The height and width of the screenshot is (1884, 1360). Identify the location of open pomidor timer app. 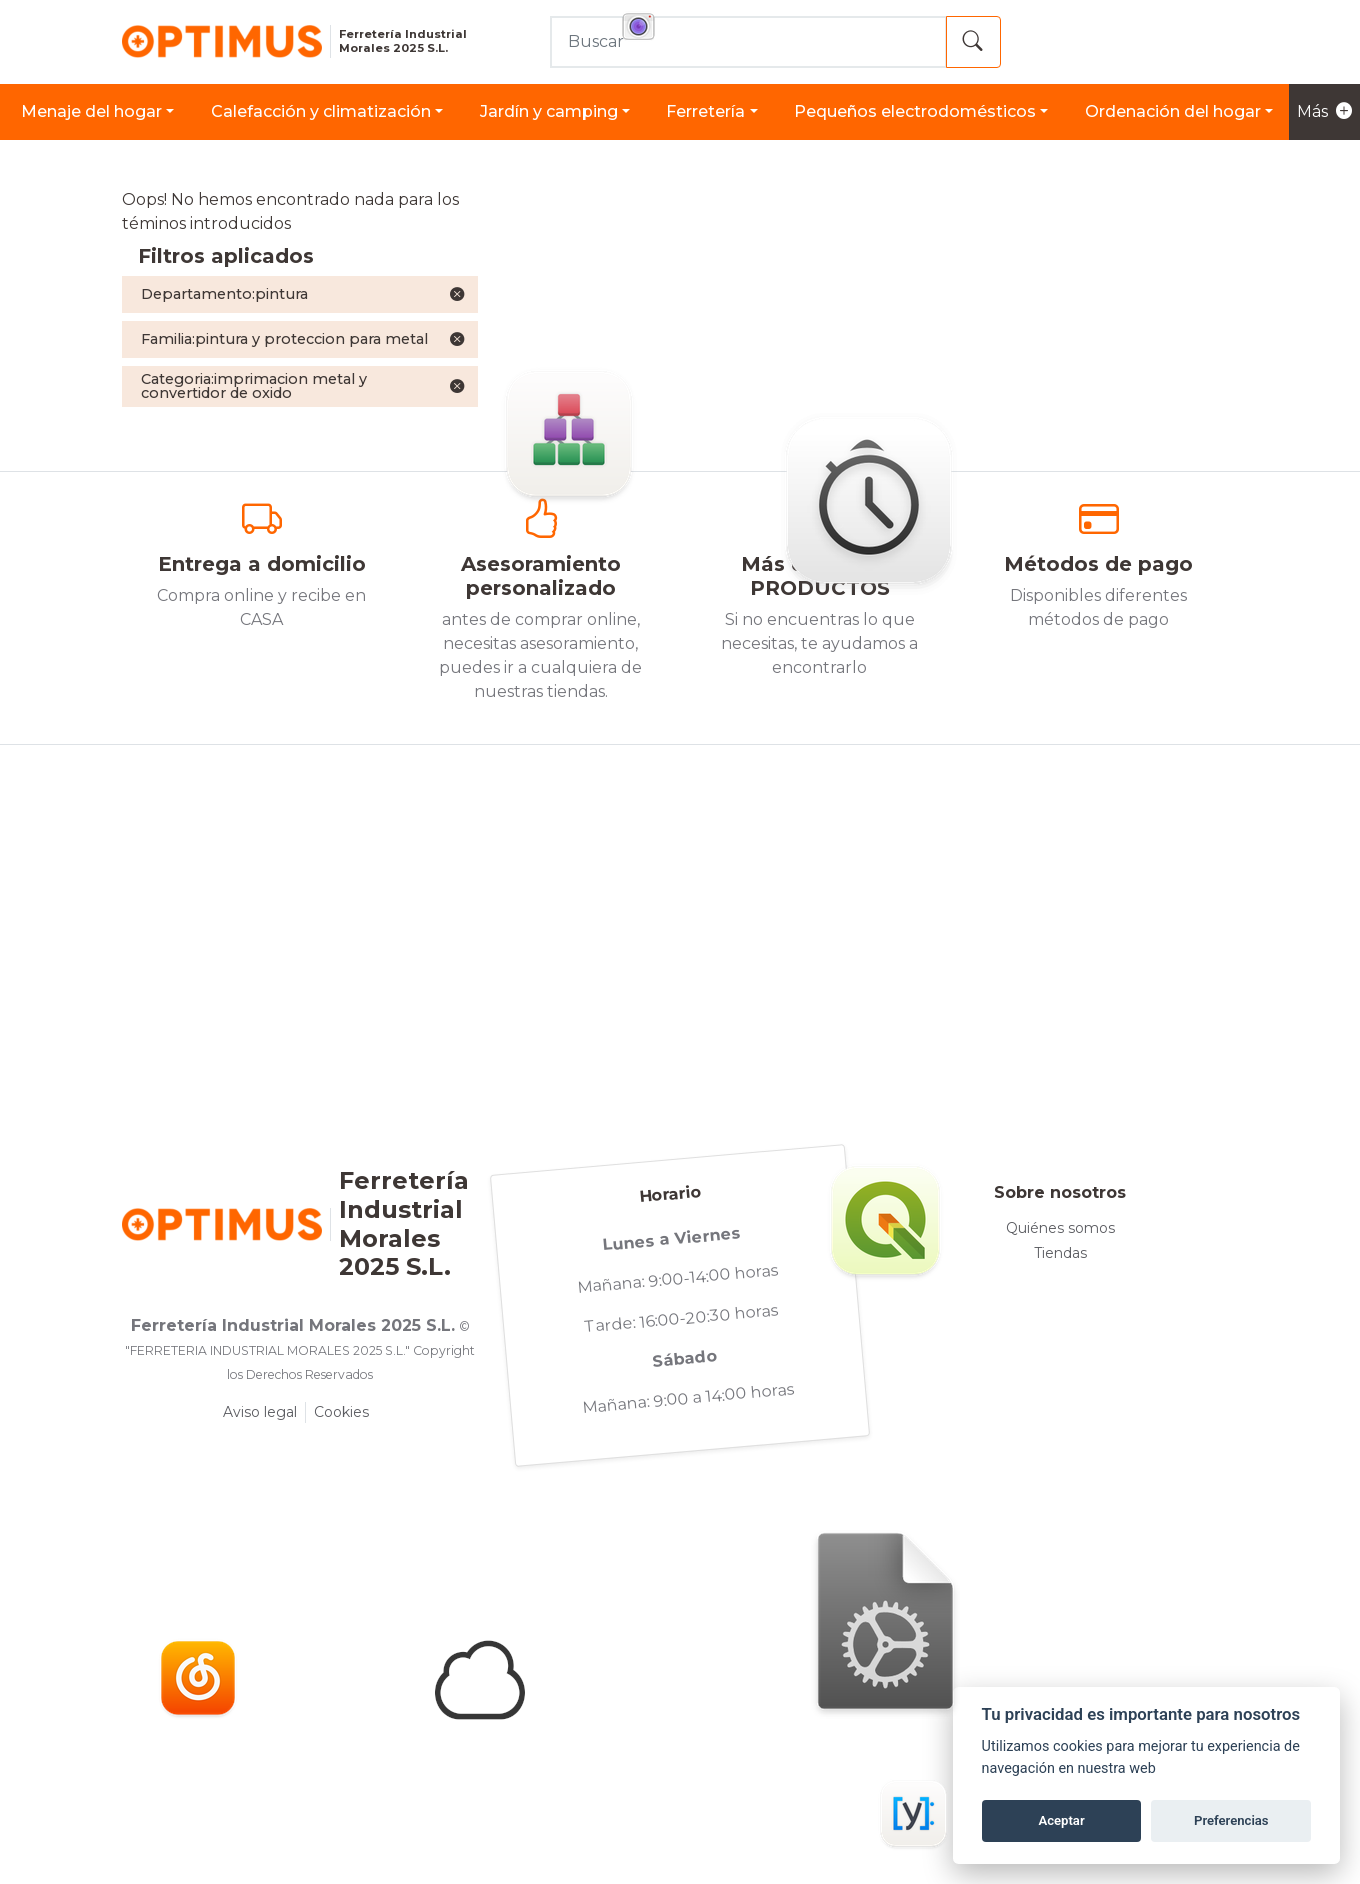
(869, 501).